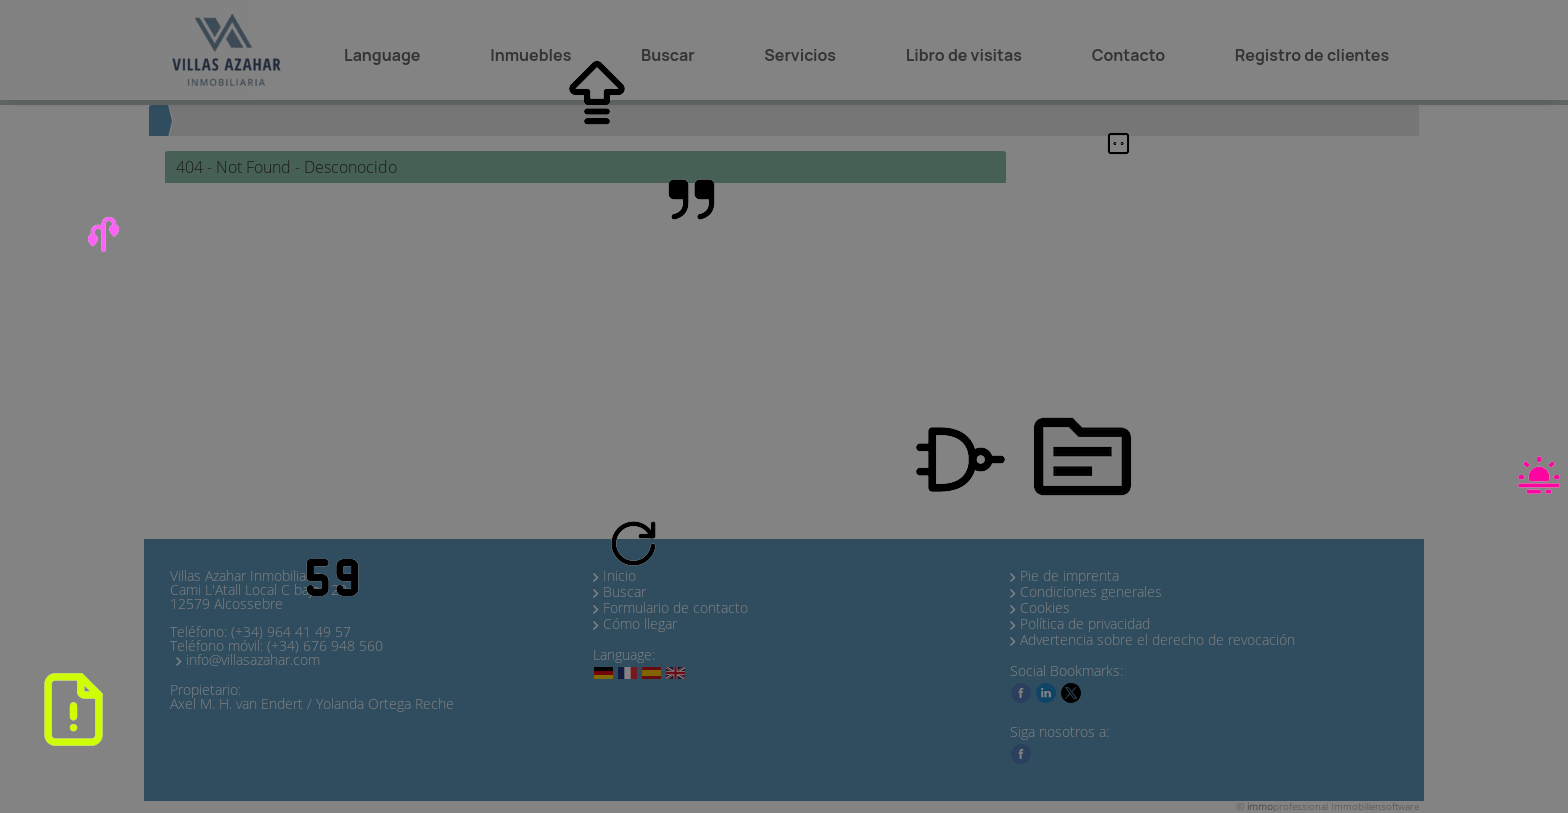 This screenshot has width=1568, height=813. What do you see at coordinates (633, 543) in the screenshot?
I see `refresh the current page or content` at bounding box center [633, 543].